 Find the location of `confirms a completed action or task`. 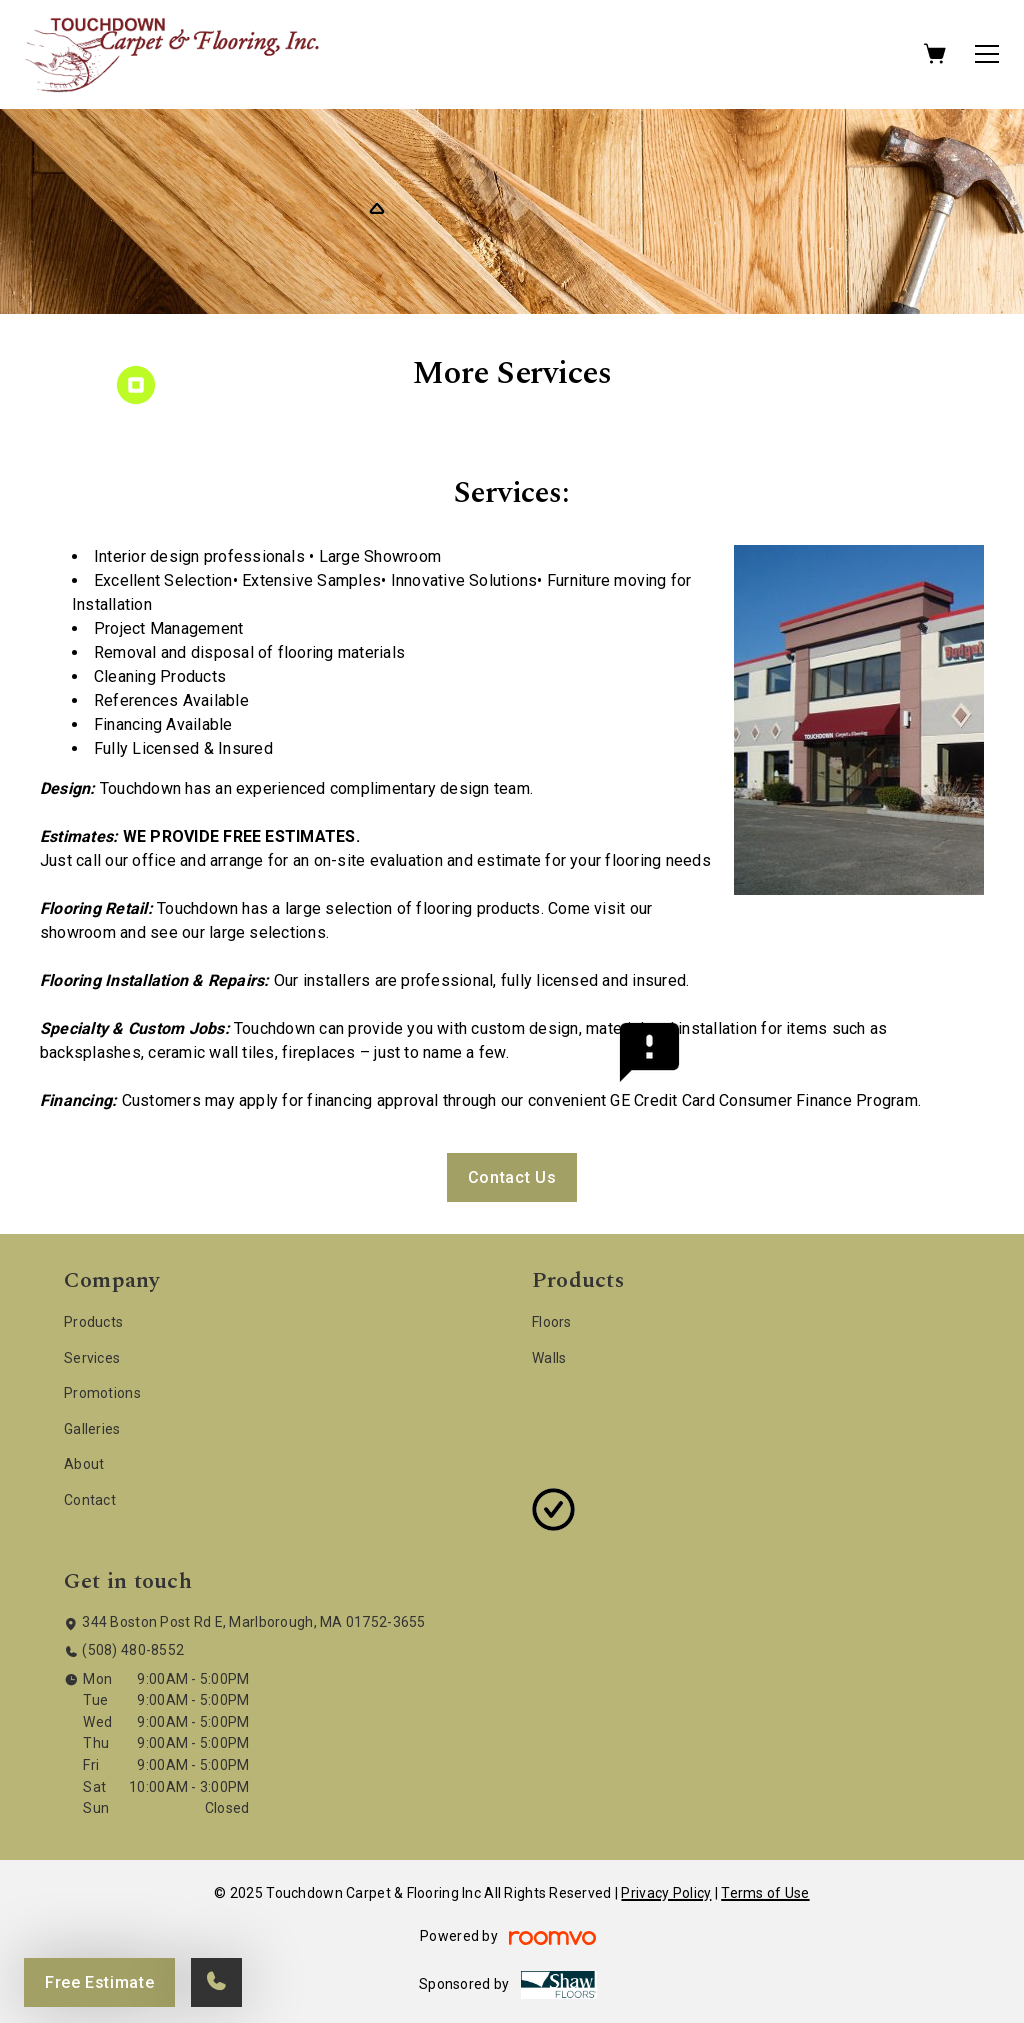

confirms a completed action or task is located at coordinates (553, 1509).